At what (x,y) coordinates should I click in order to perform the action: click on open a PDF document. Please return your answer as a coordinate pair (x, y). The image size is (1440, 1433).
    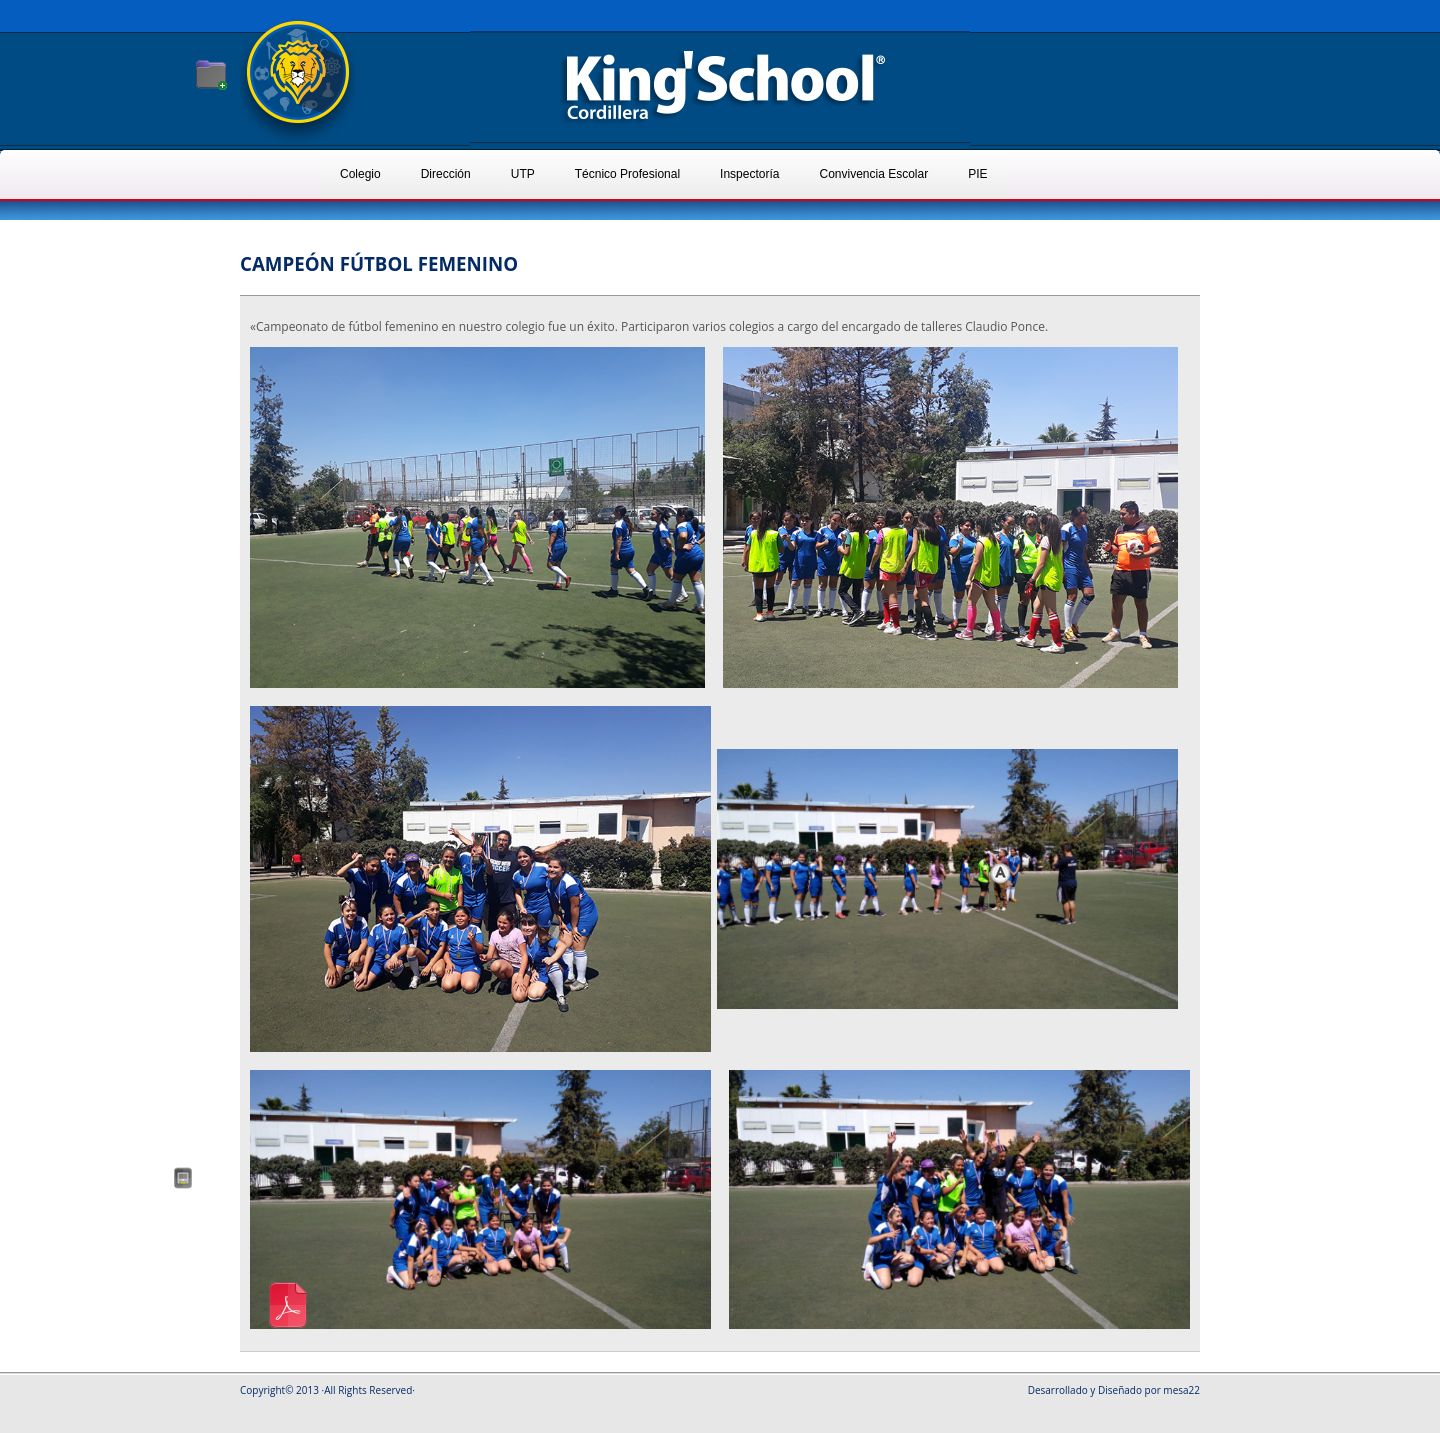
    Looking at the image, I should click on (288, 1305).